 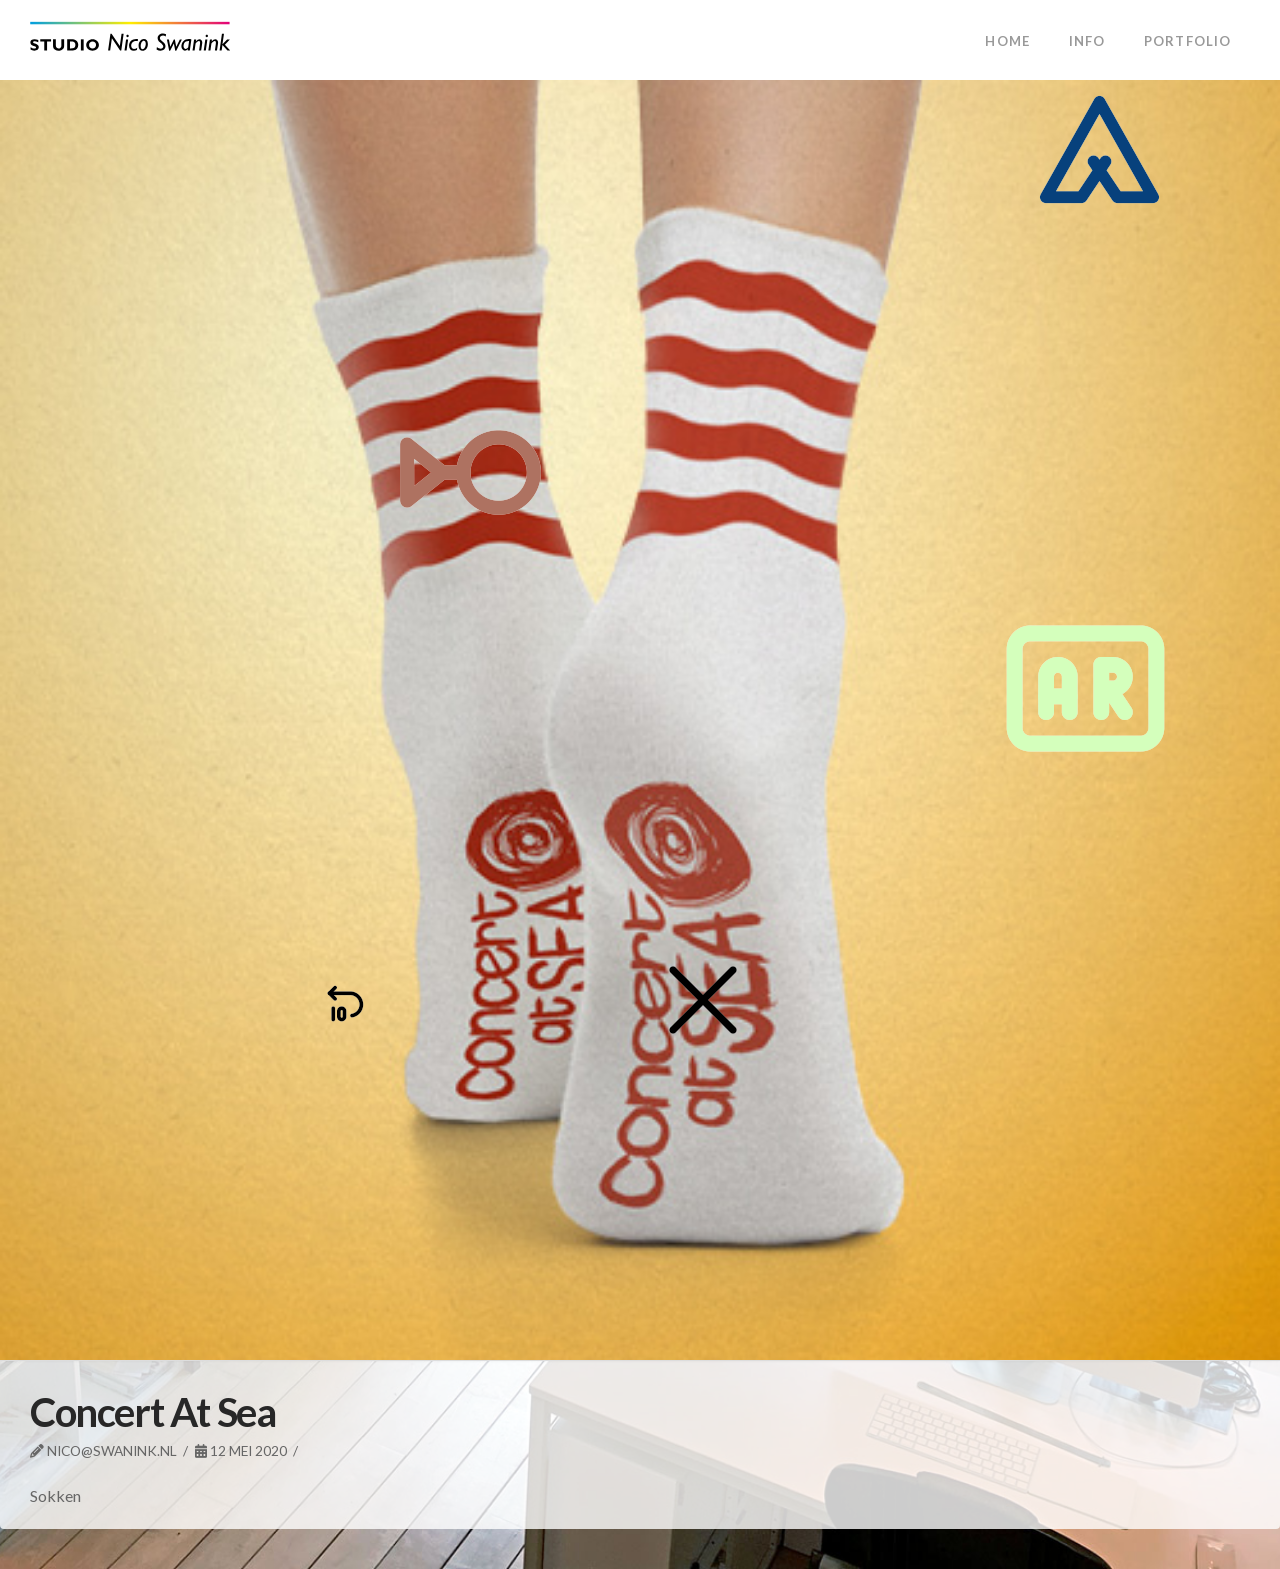 I want to click on skip backward 10 seconds, so click(x=344, y=1004).